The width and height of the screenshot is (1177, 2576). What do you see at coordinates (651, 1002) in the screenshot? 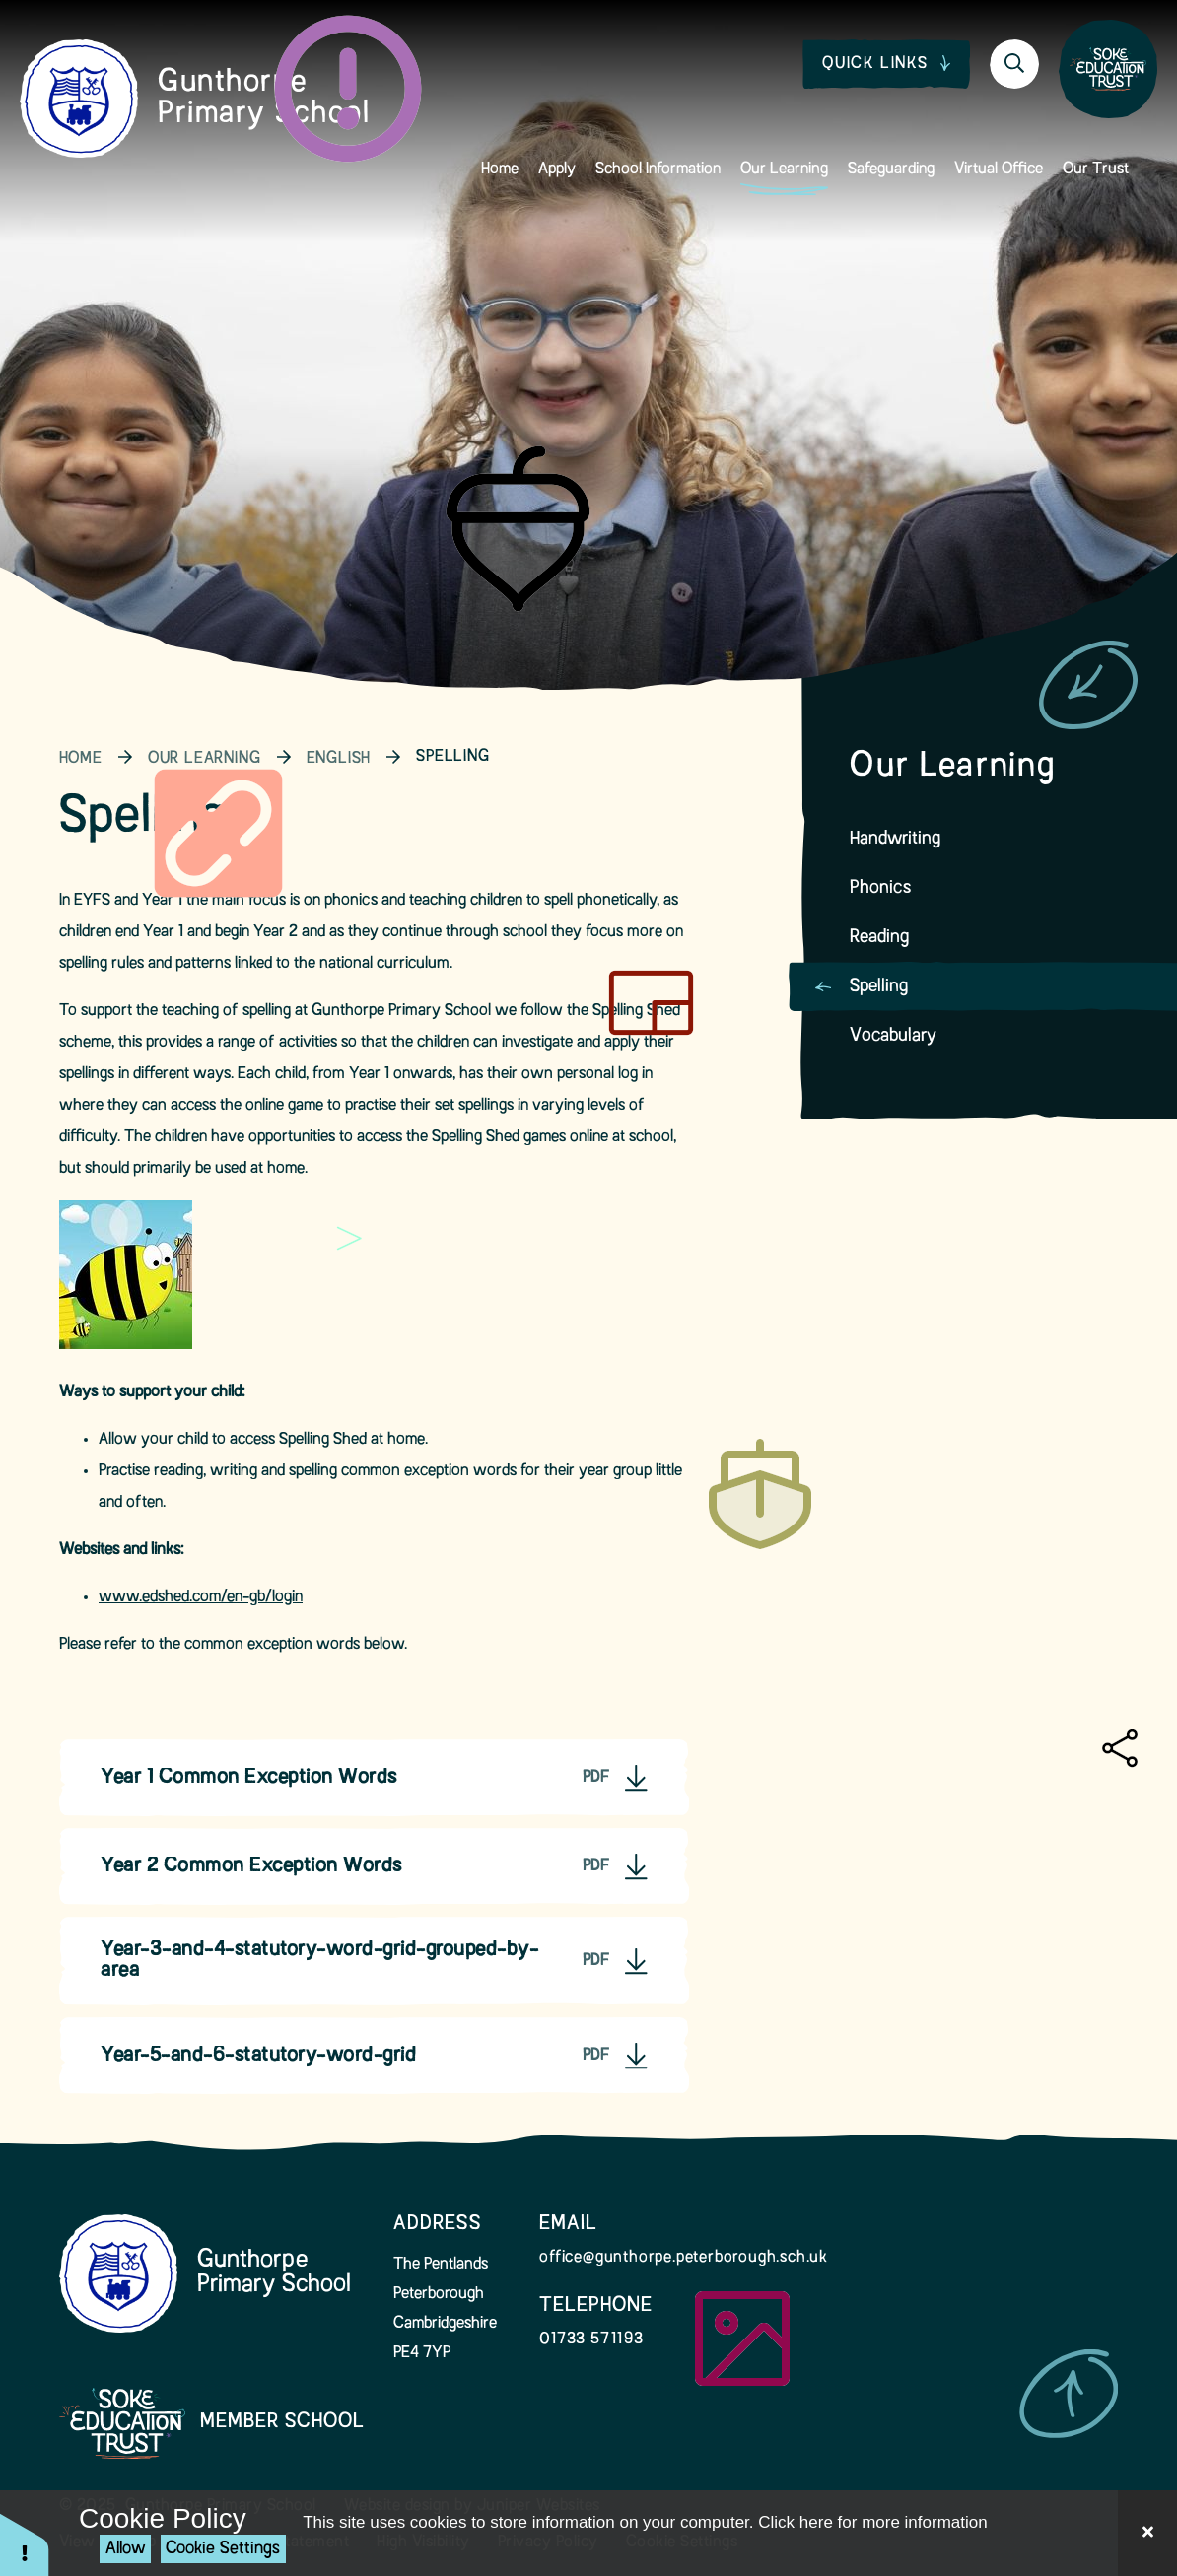
I see `enable picture-in-picture mode` at bounding box center [651, 1002].